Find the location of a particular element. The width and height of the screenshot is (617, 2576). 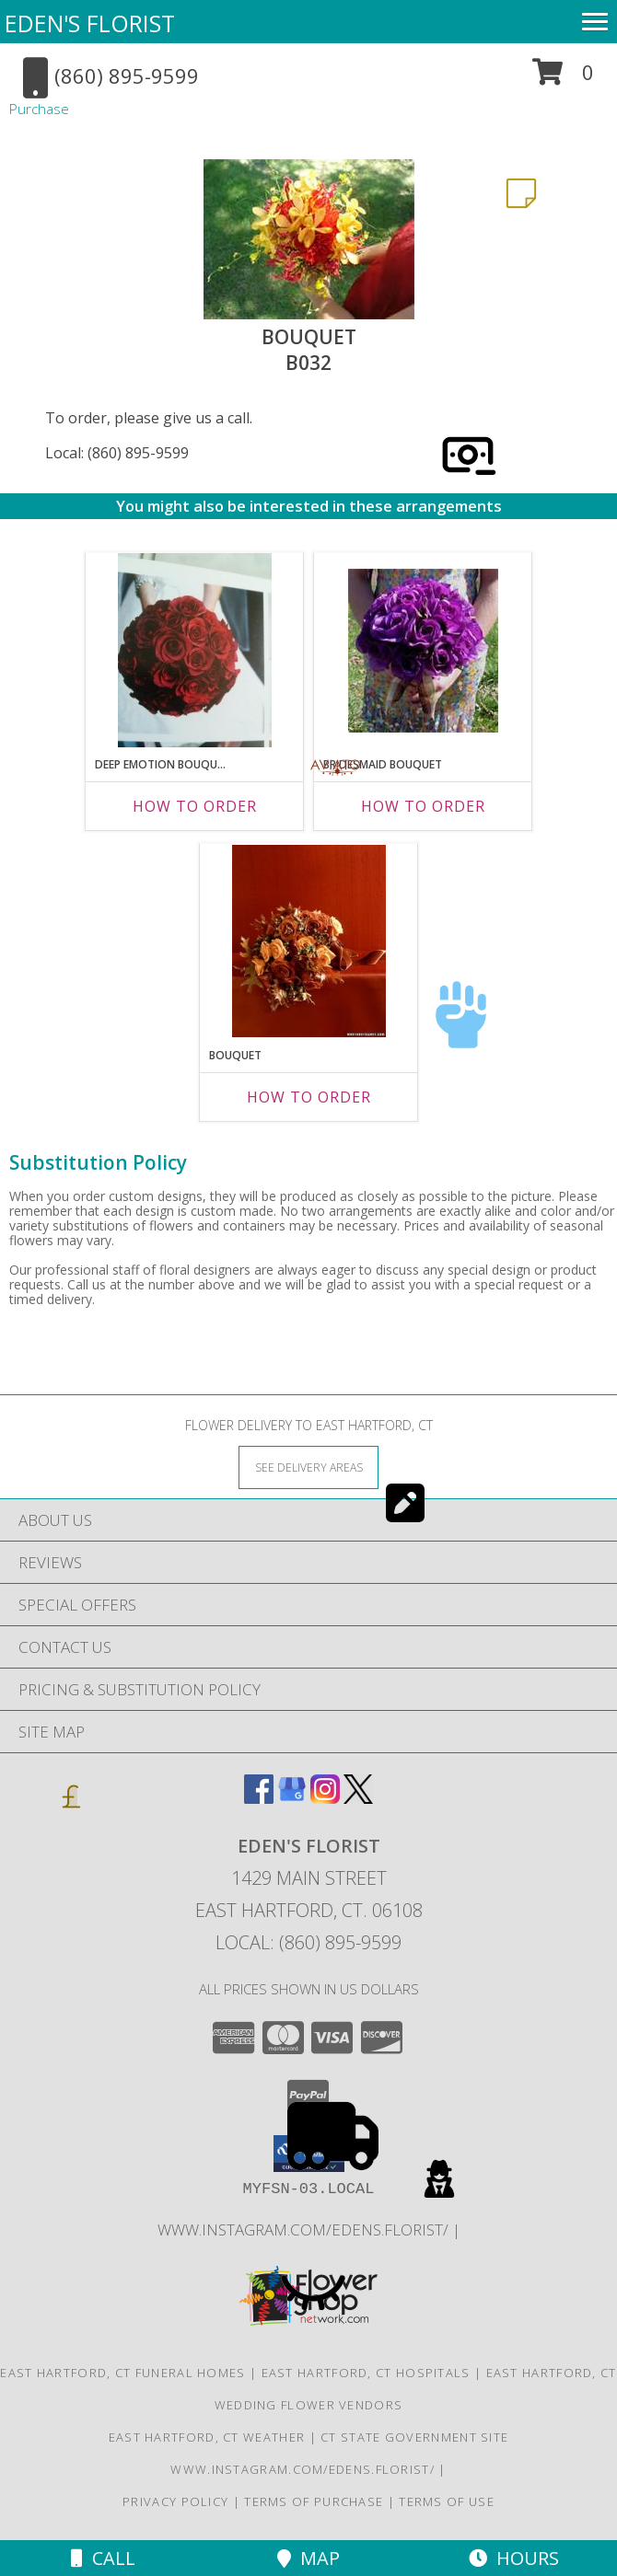

subtract funds or reduce balance is located at coordinates (468, 455).